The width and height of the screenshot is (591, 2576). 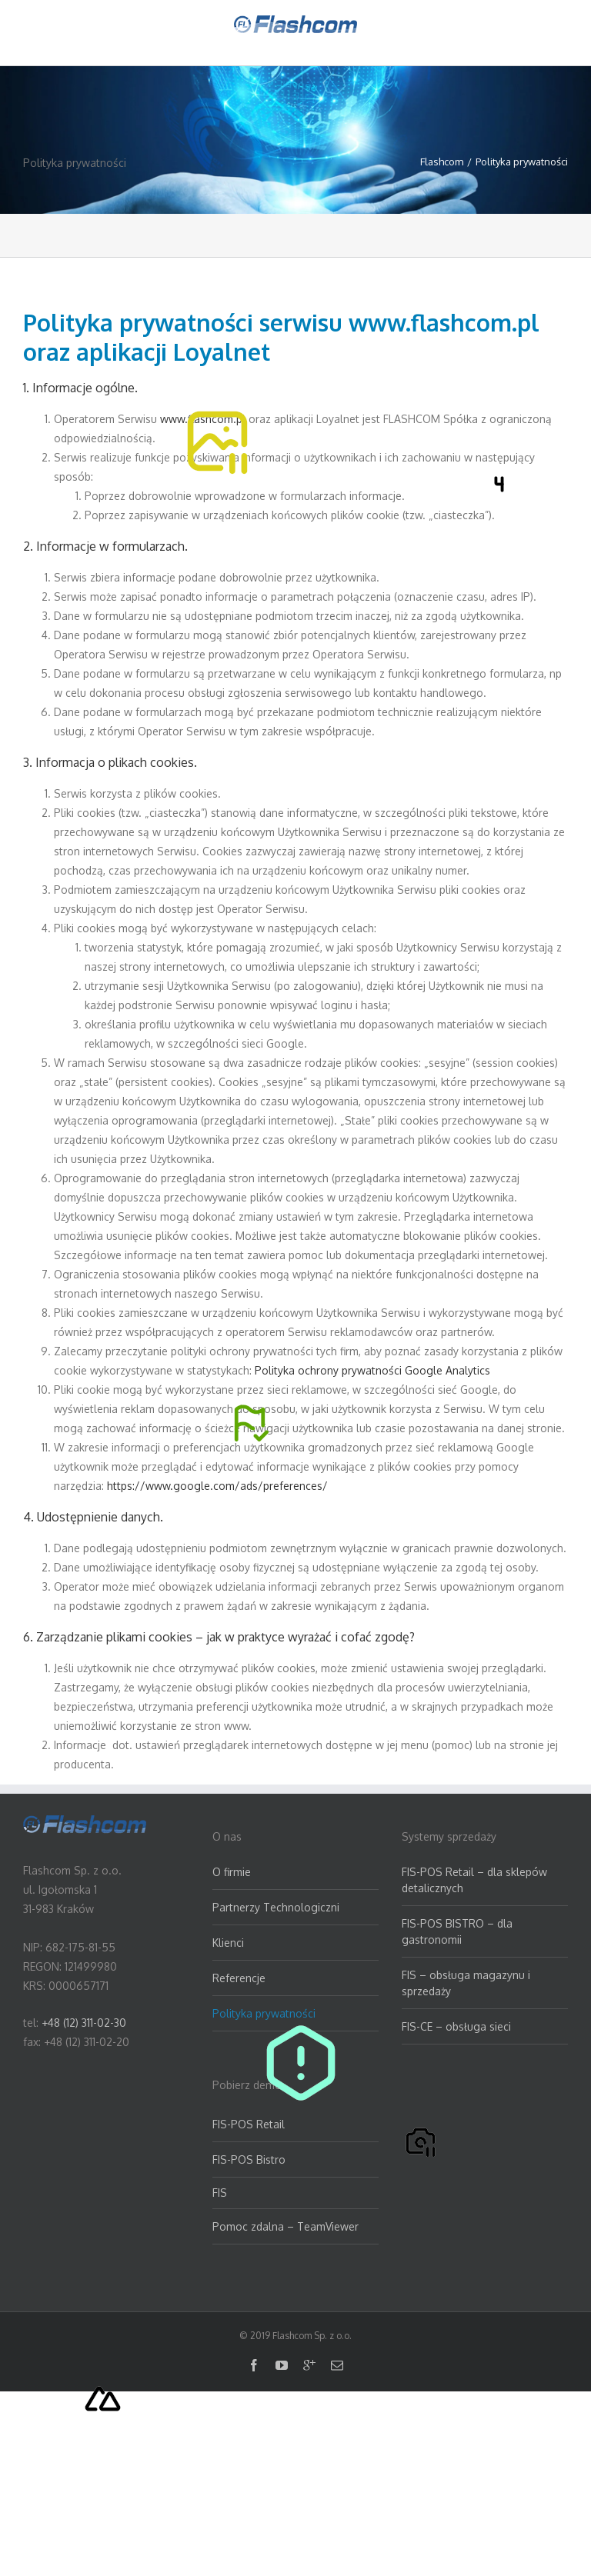 I want to click on mark task or item as complete, so click(x=249, y=1422).